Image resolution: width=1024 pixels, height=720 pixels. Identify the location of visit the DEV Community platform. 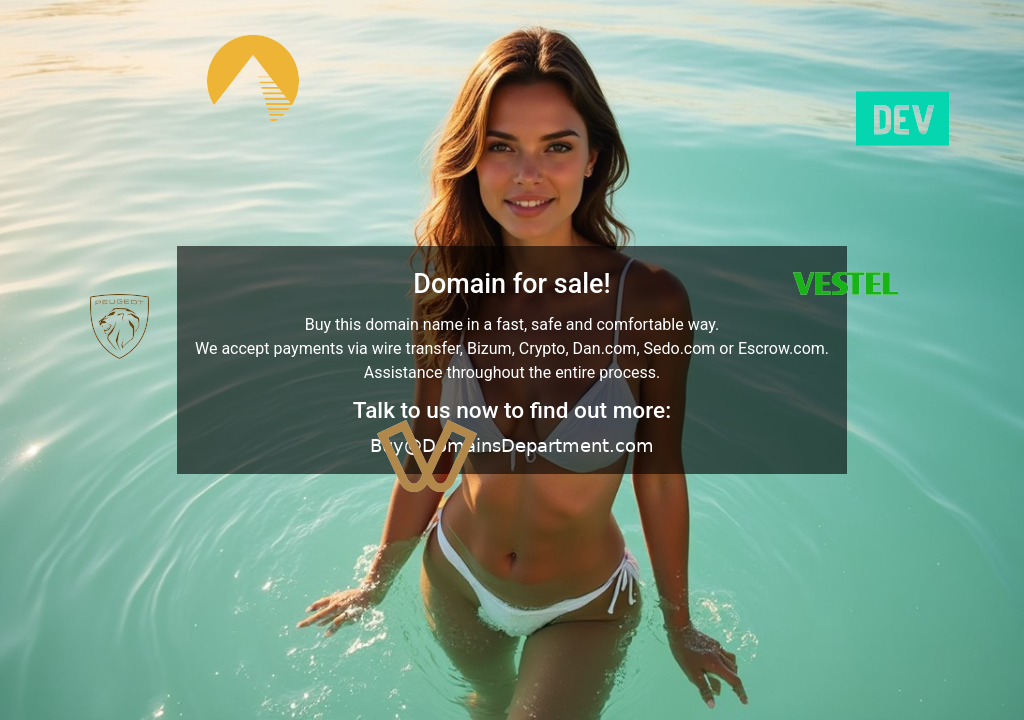
(902, 118).